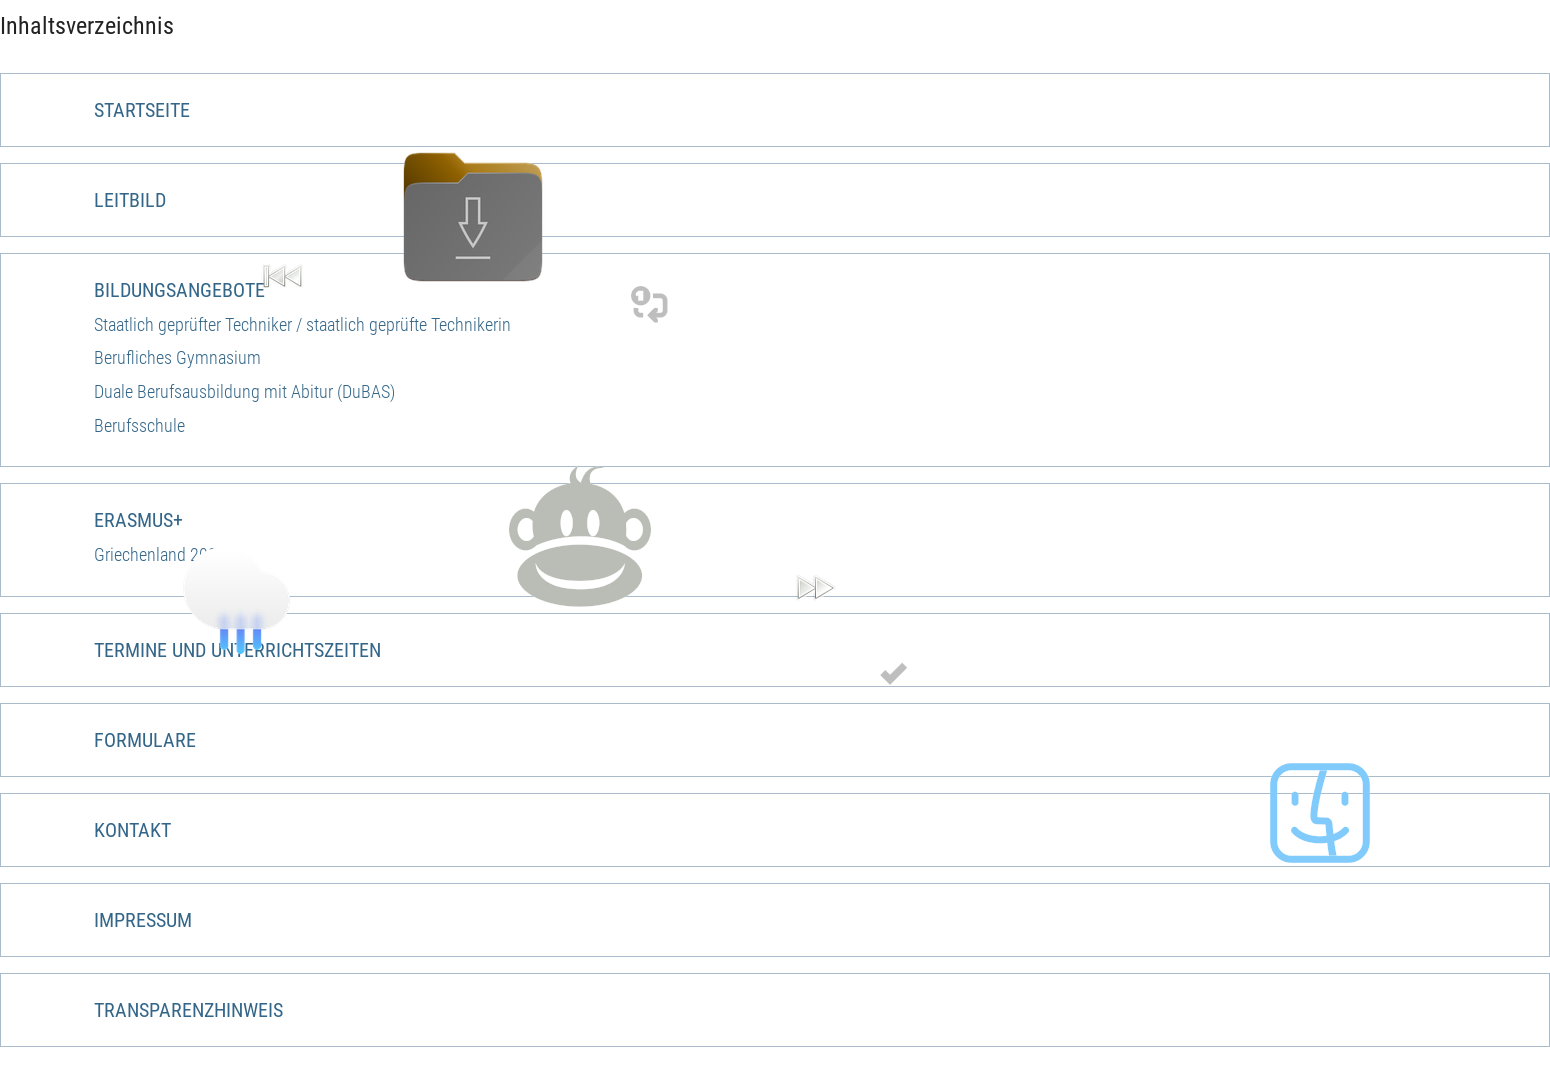 The image size is (1550, 1073). What do you see at coordinates (1320, 813) in the screenshot?
I see `open file manager` at bounding box center [1320, 813].